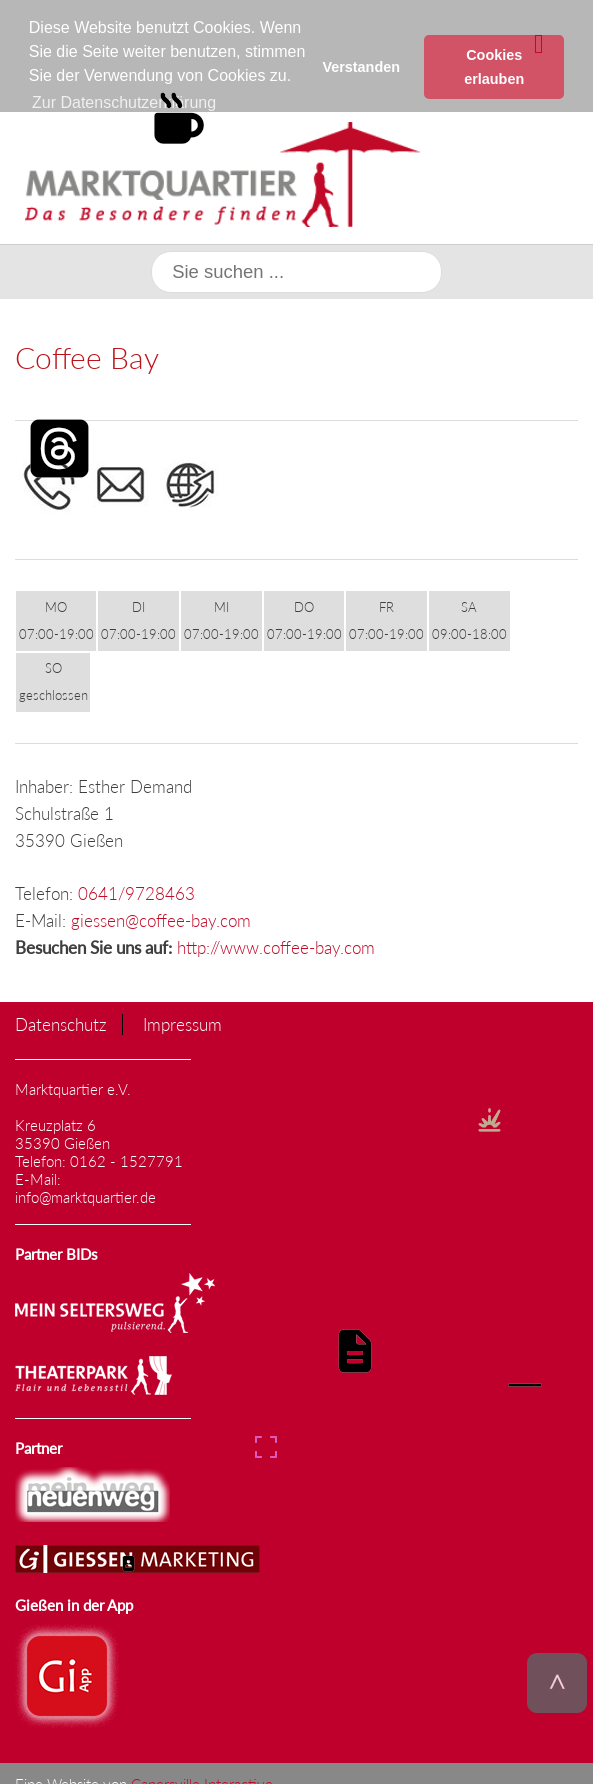  I want to click on open the Threads app, so click(59, 448).